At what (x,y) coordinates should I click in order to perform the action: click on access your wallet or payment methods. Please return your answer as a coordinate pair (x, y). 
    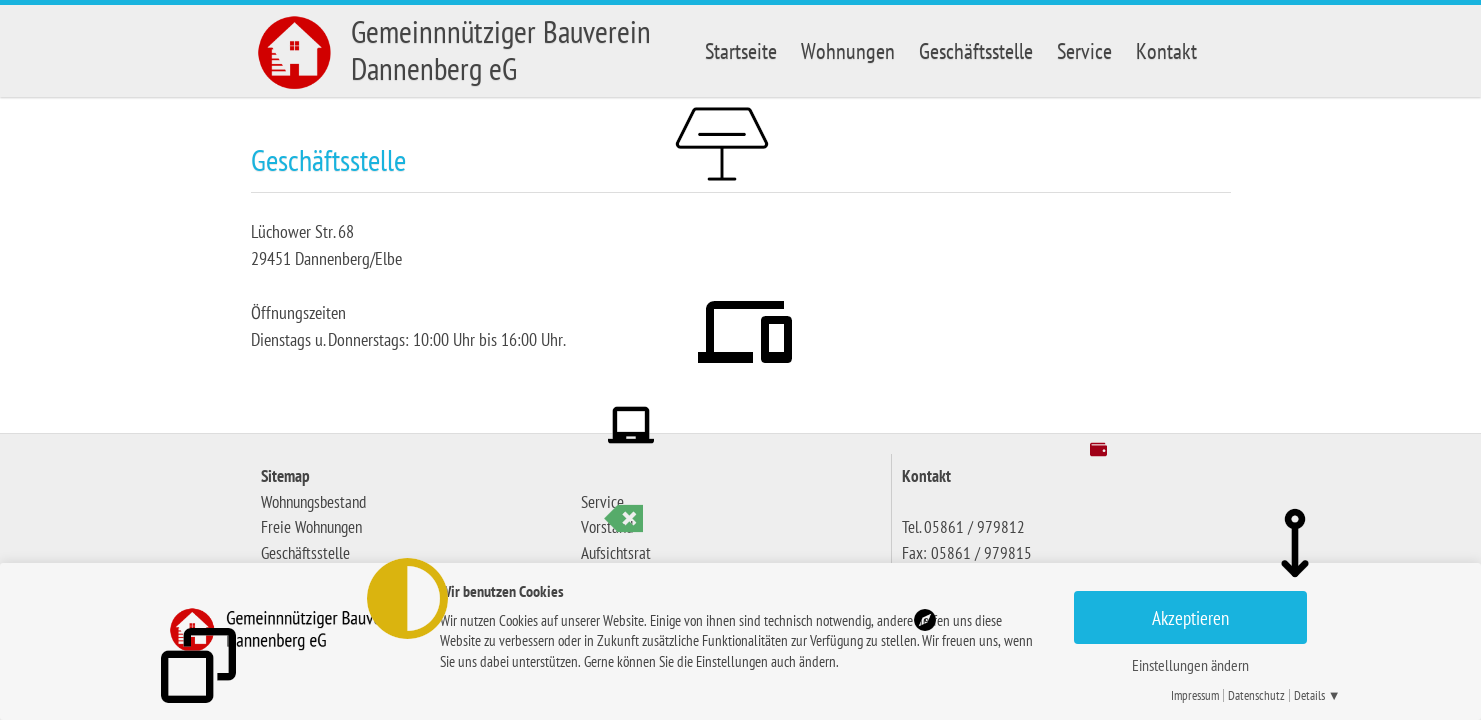
    Looking at the image, I should click on (1098, 449).